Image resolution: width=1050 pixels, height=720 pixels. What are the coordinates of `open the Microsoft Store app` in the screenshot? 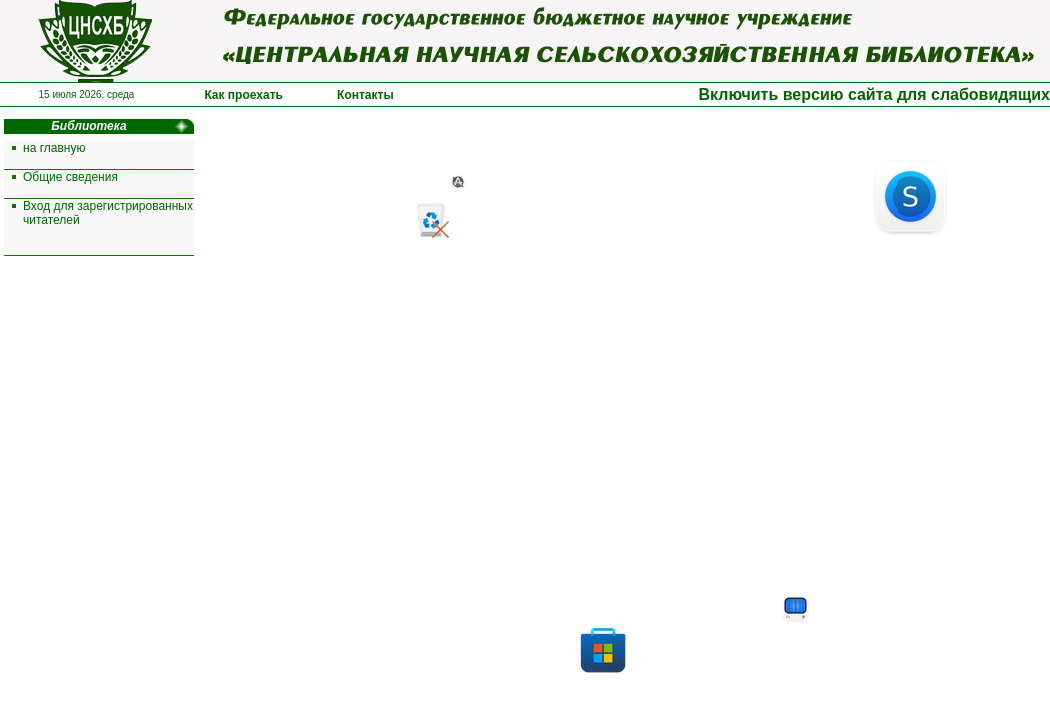 It's located at (603, 651).